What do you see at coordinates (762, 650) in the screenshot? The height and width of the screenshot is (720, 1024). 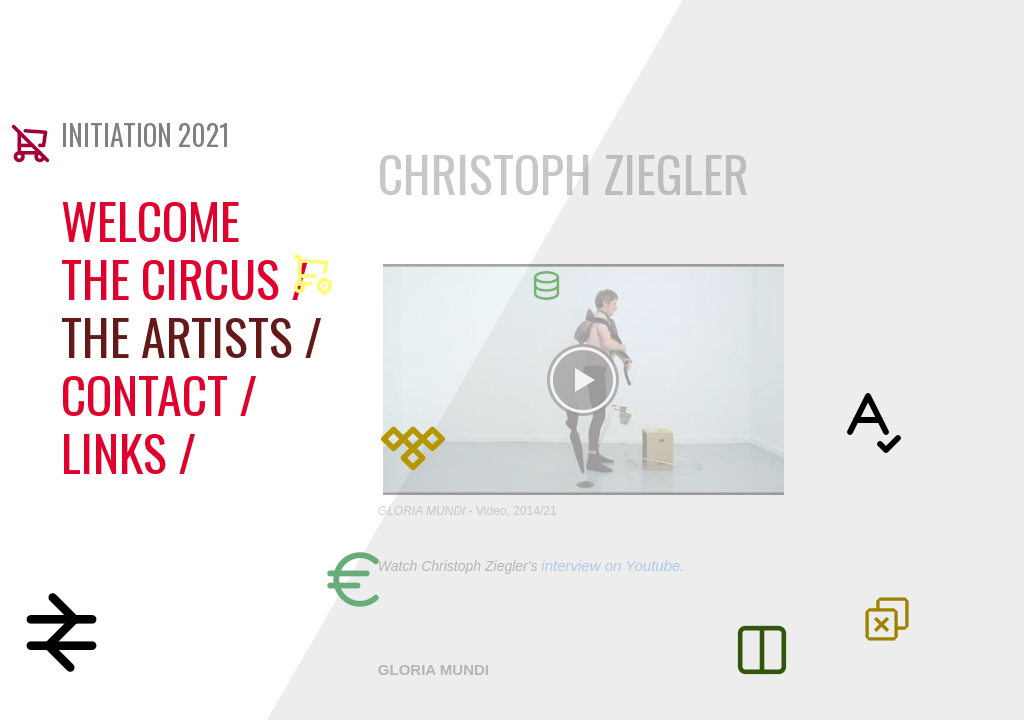 I see `switch to two-column layout` at bounding box center [762, 650].